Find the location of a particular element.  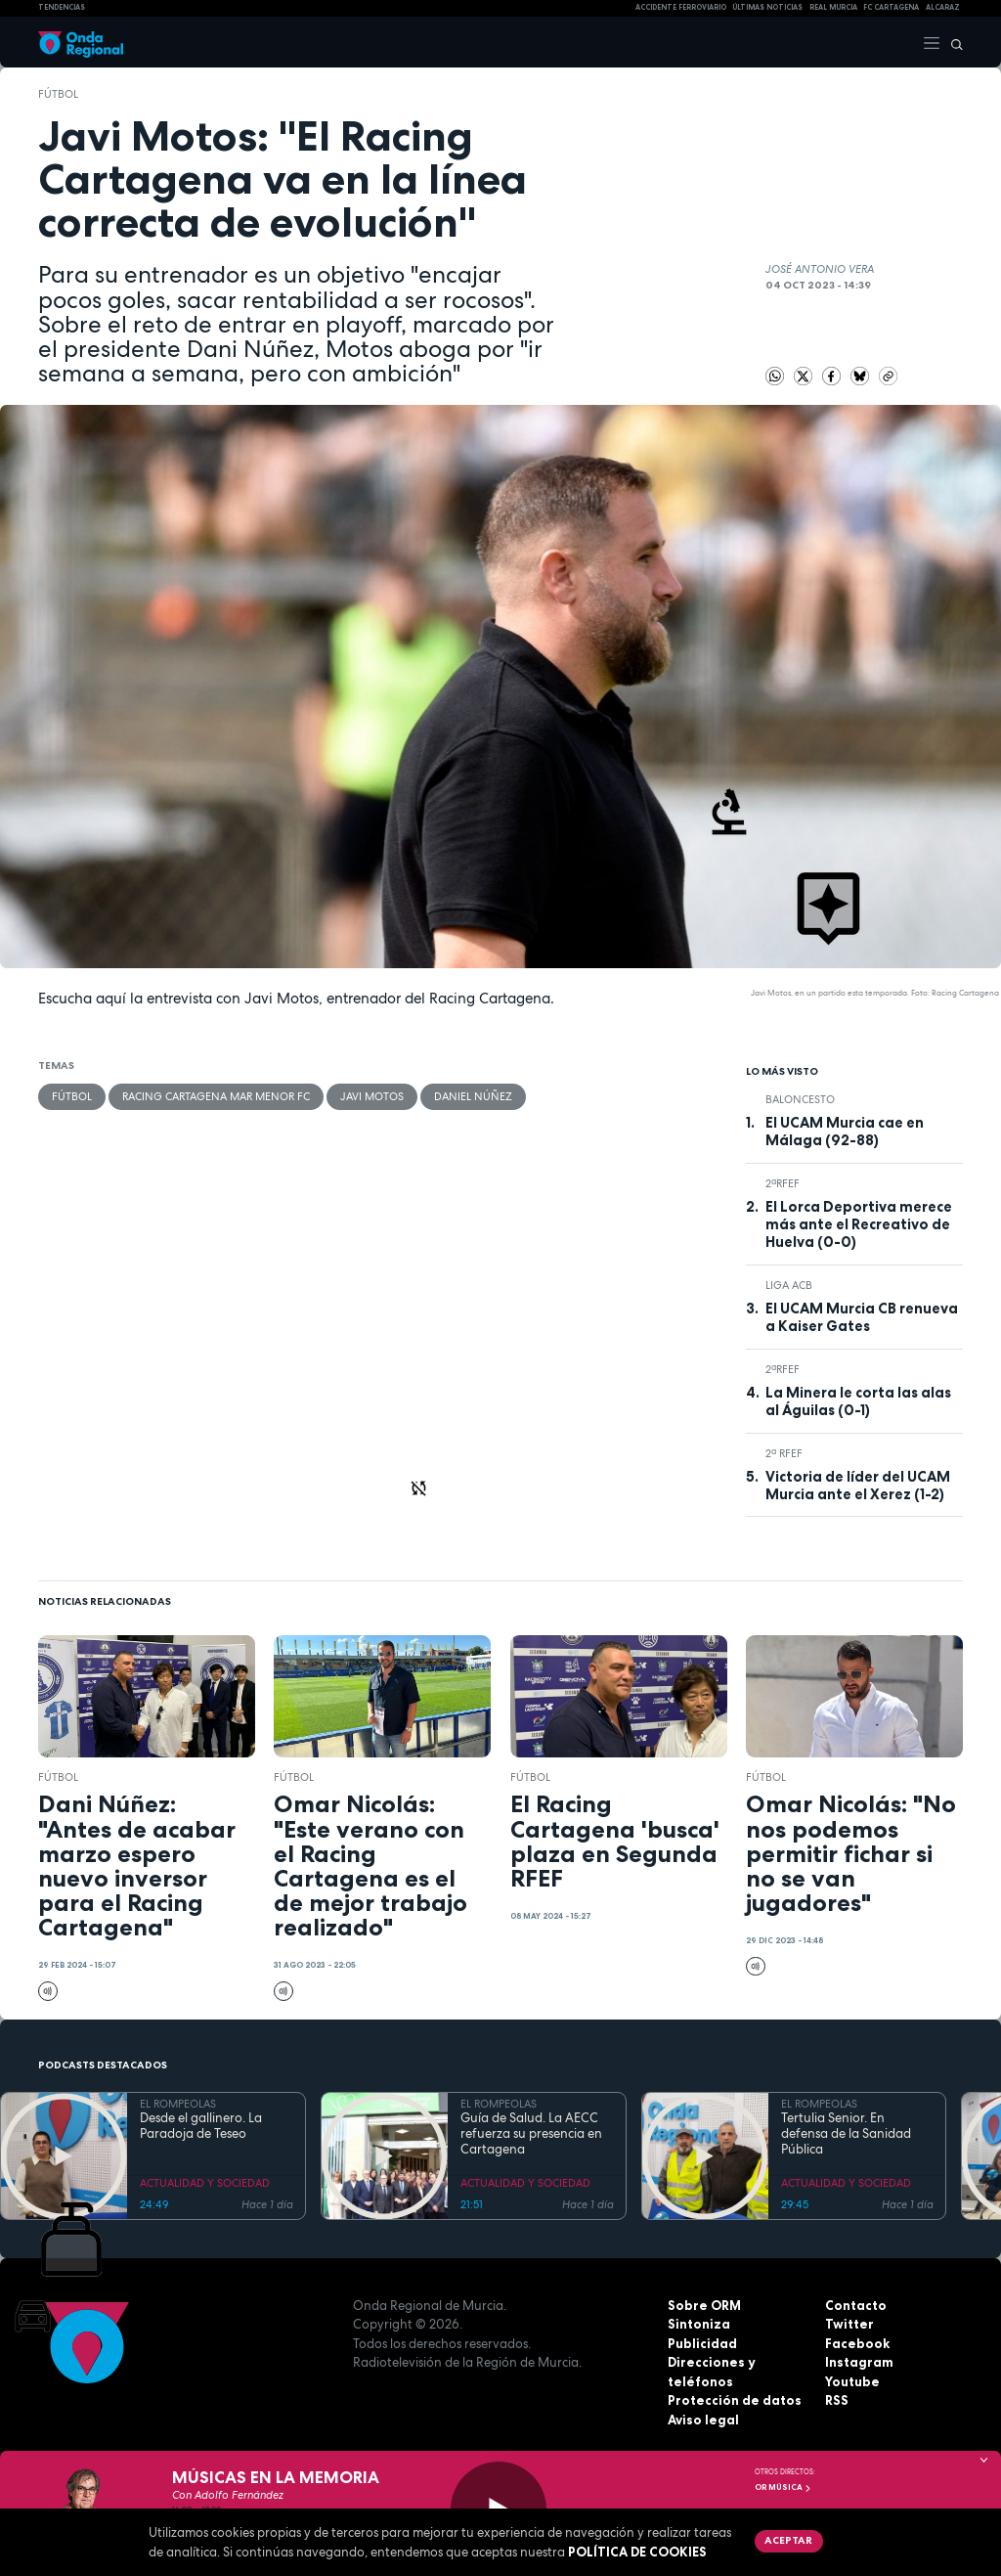

access AI assistant or smart suggestions is located at coordinates (828, 907).